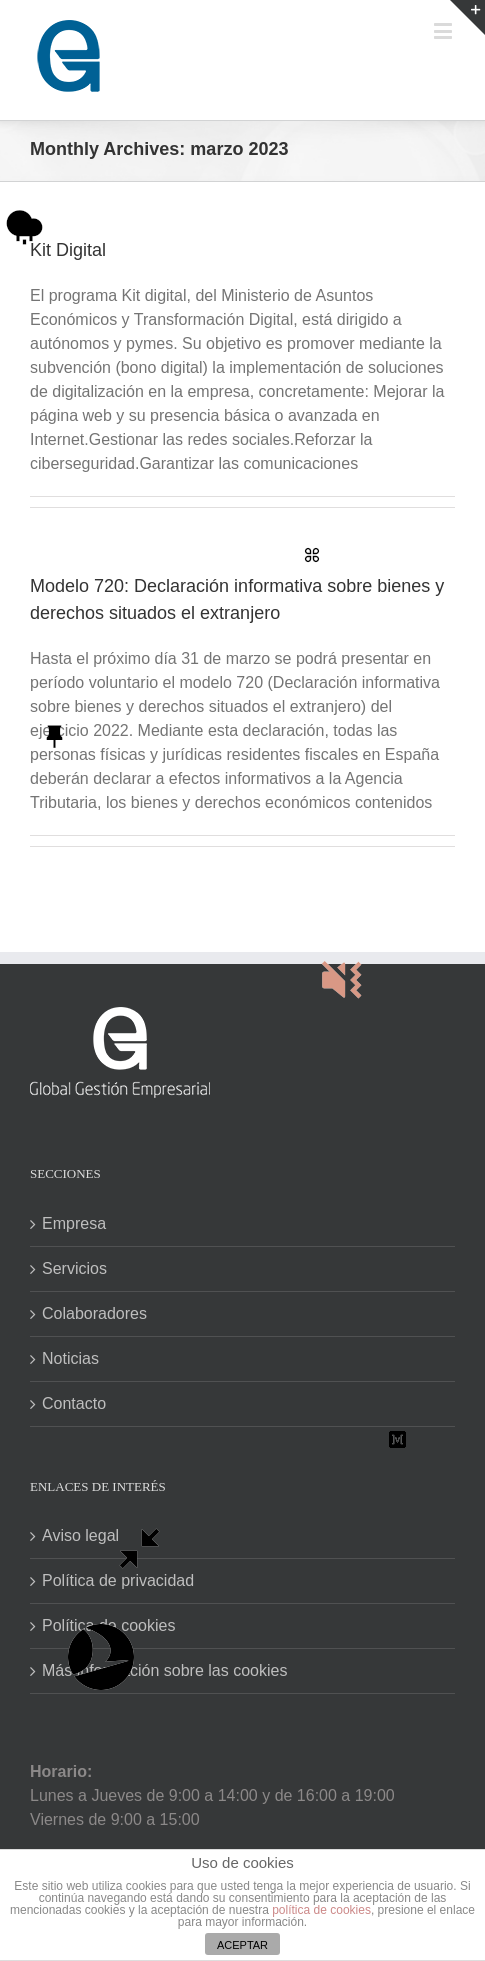  I want to click on collapse or minimize an expanded view, so click(139, 1548).